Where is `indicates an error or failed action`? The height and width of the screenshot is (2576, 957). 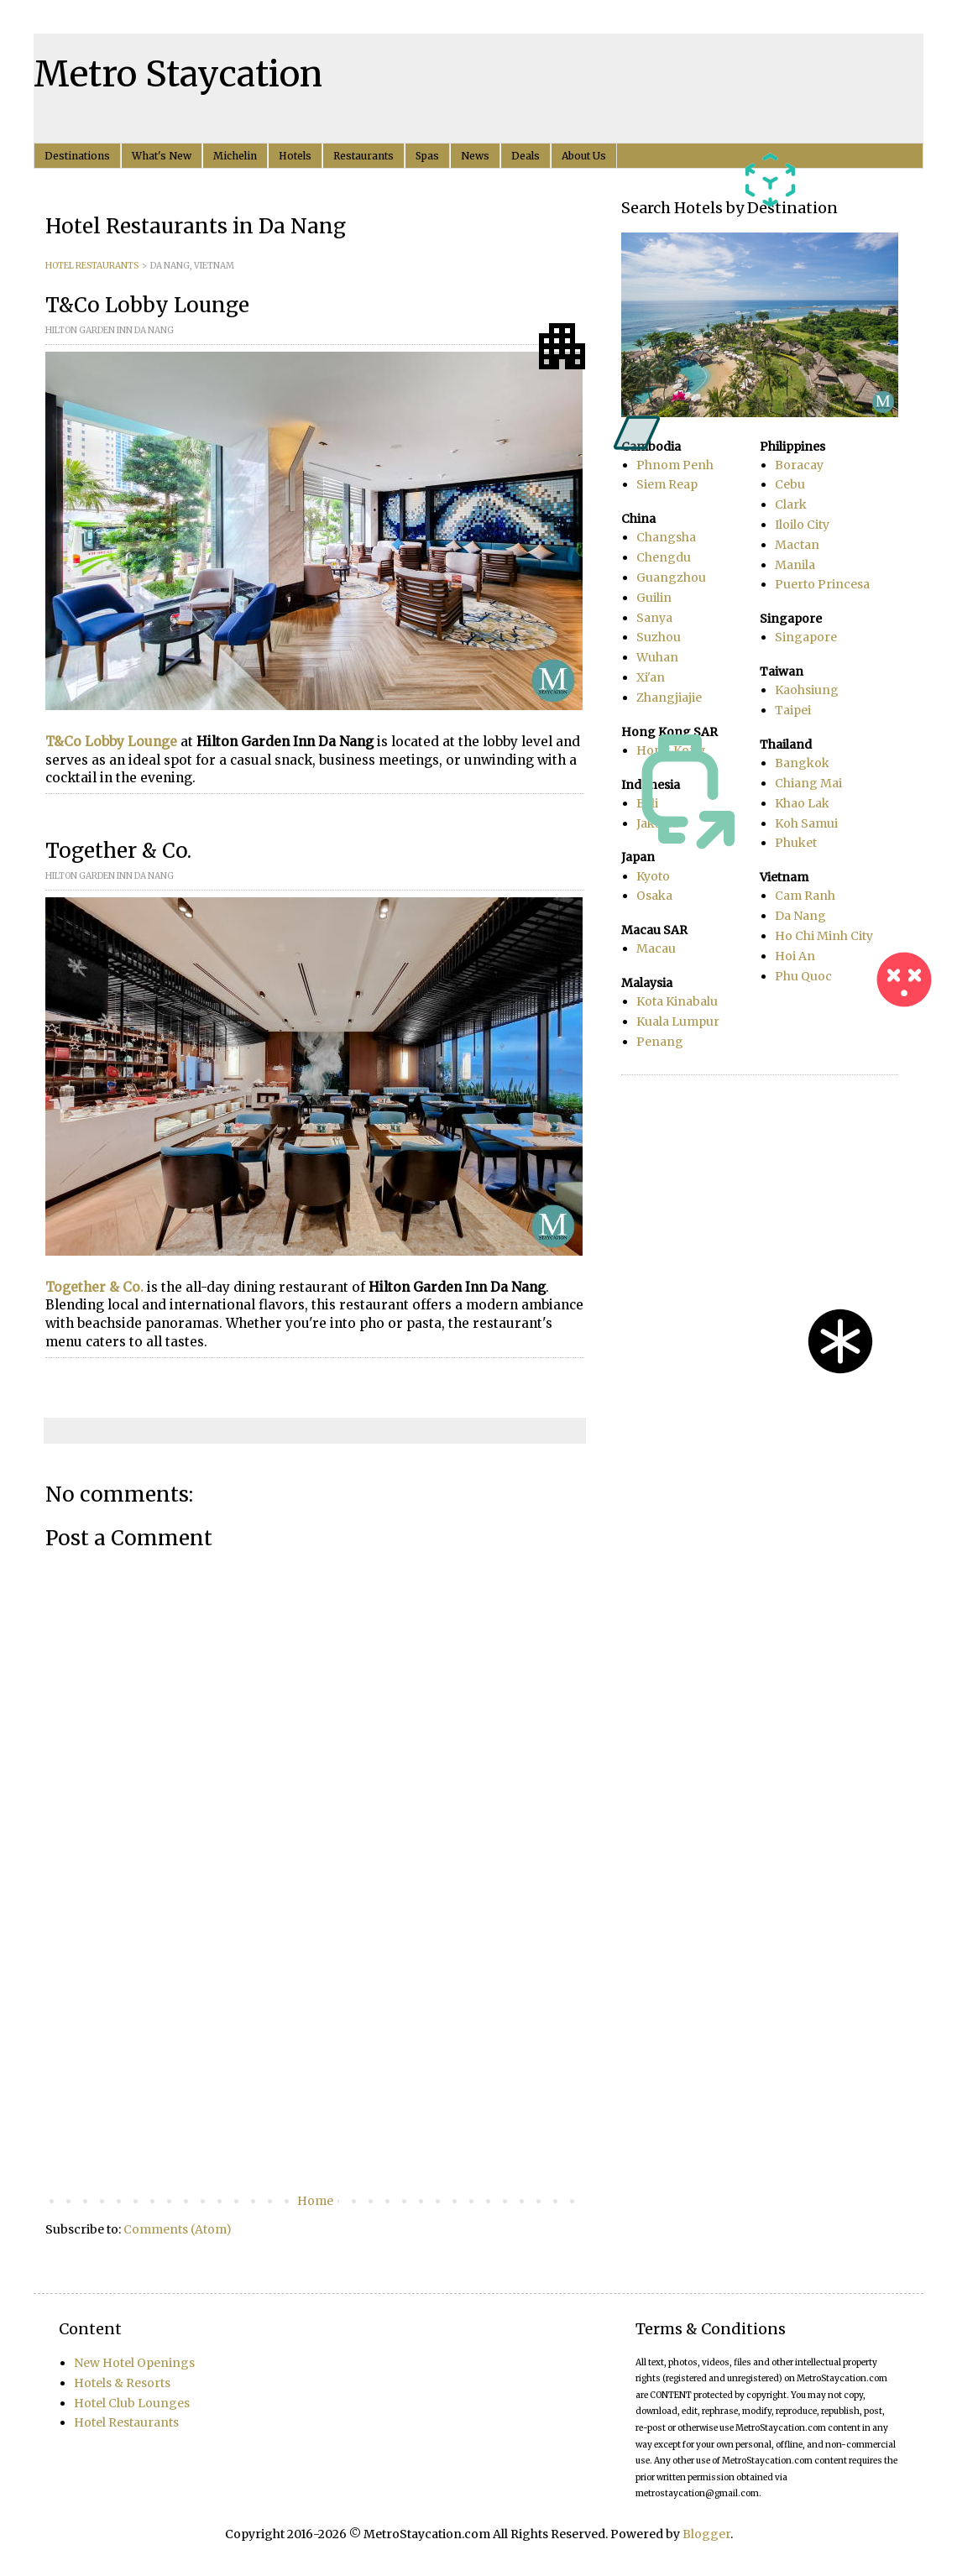 indicates an error or failed action is located at coordinates (904, 980).